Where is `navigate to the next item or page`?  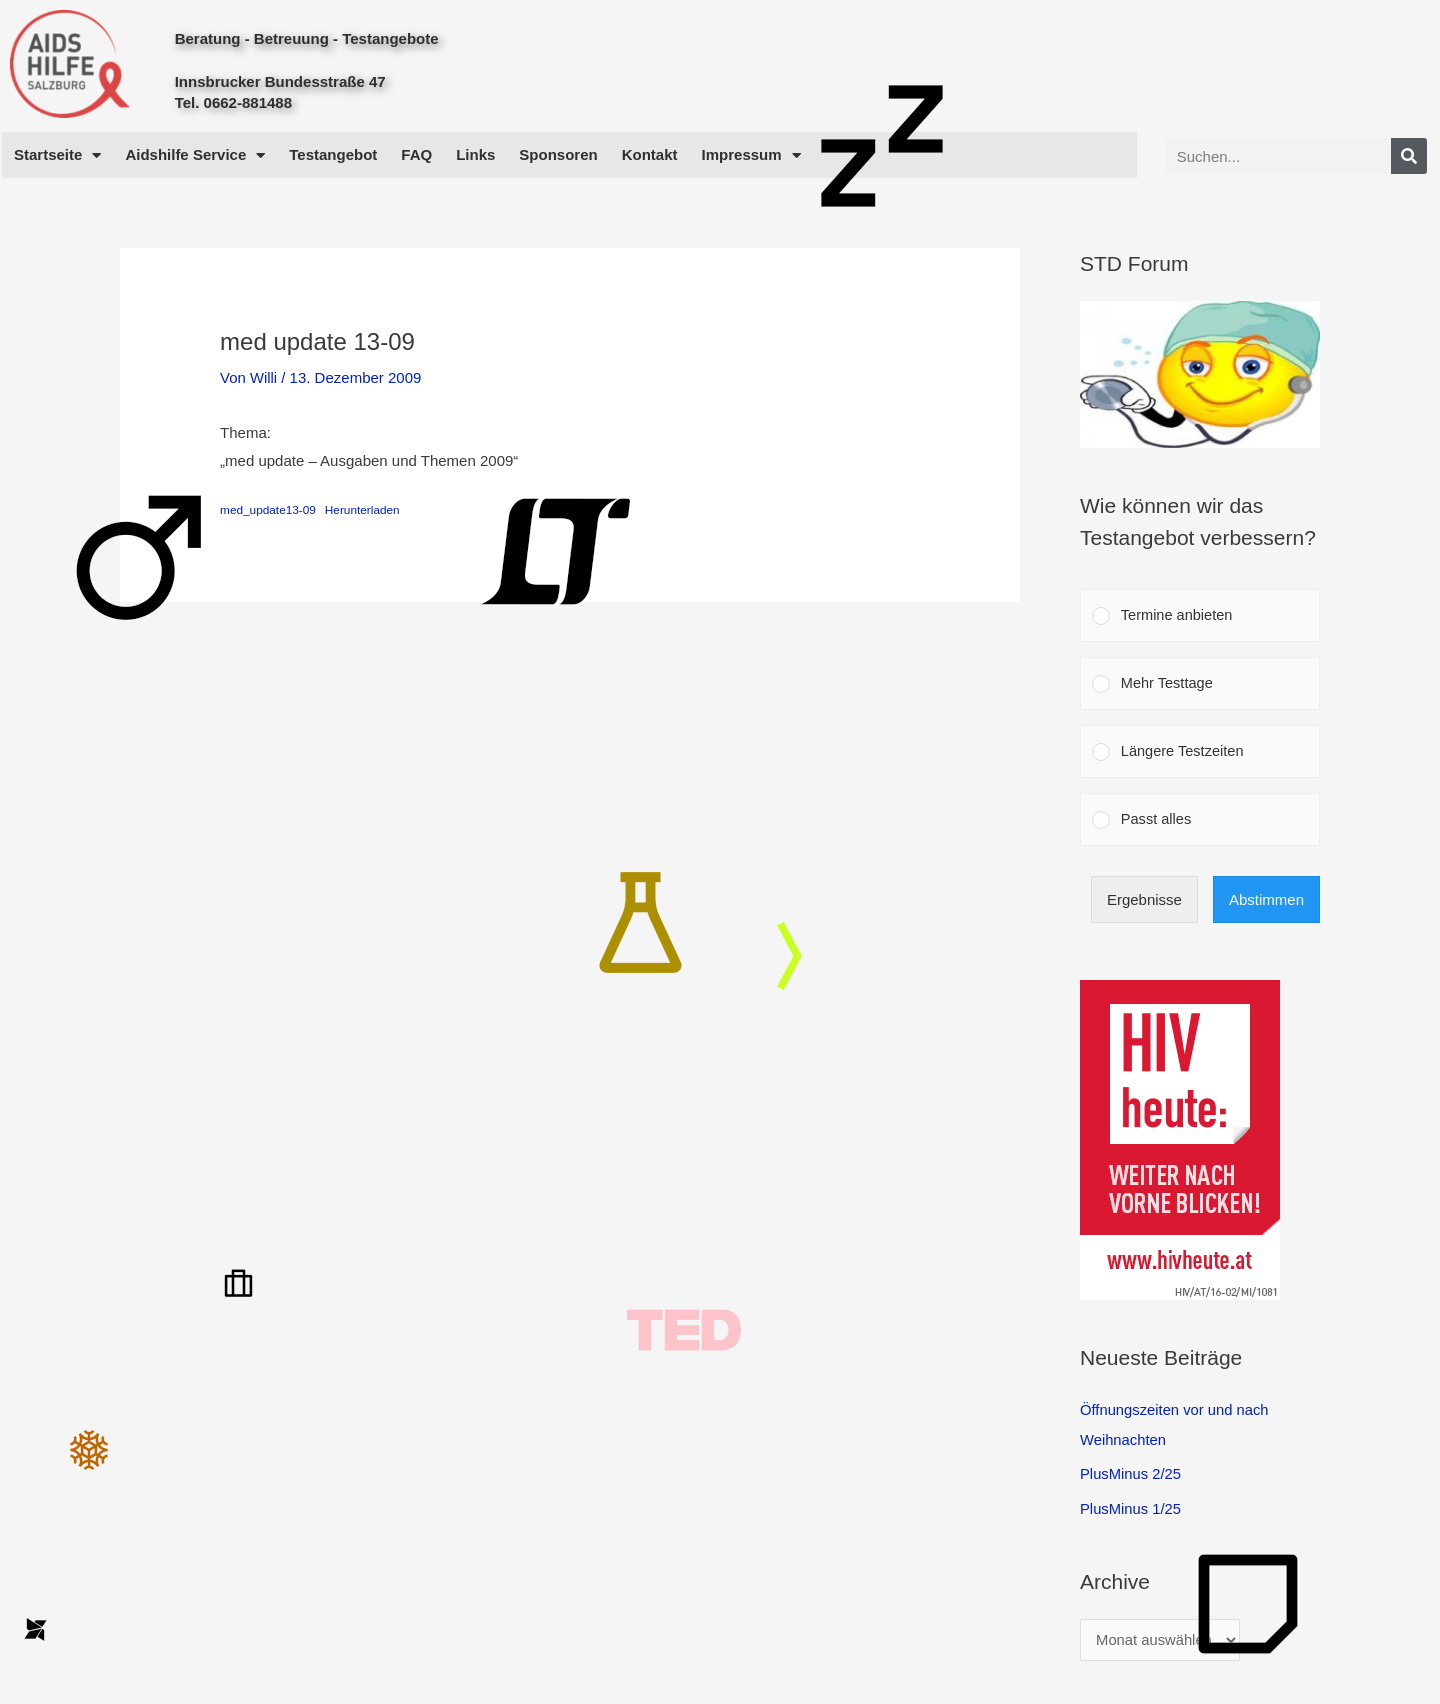 navigate to the next item or page is located at coordinates (788, 956).